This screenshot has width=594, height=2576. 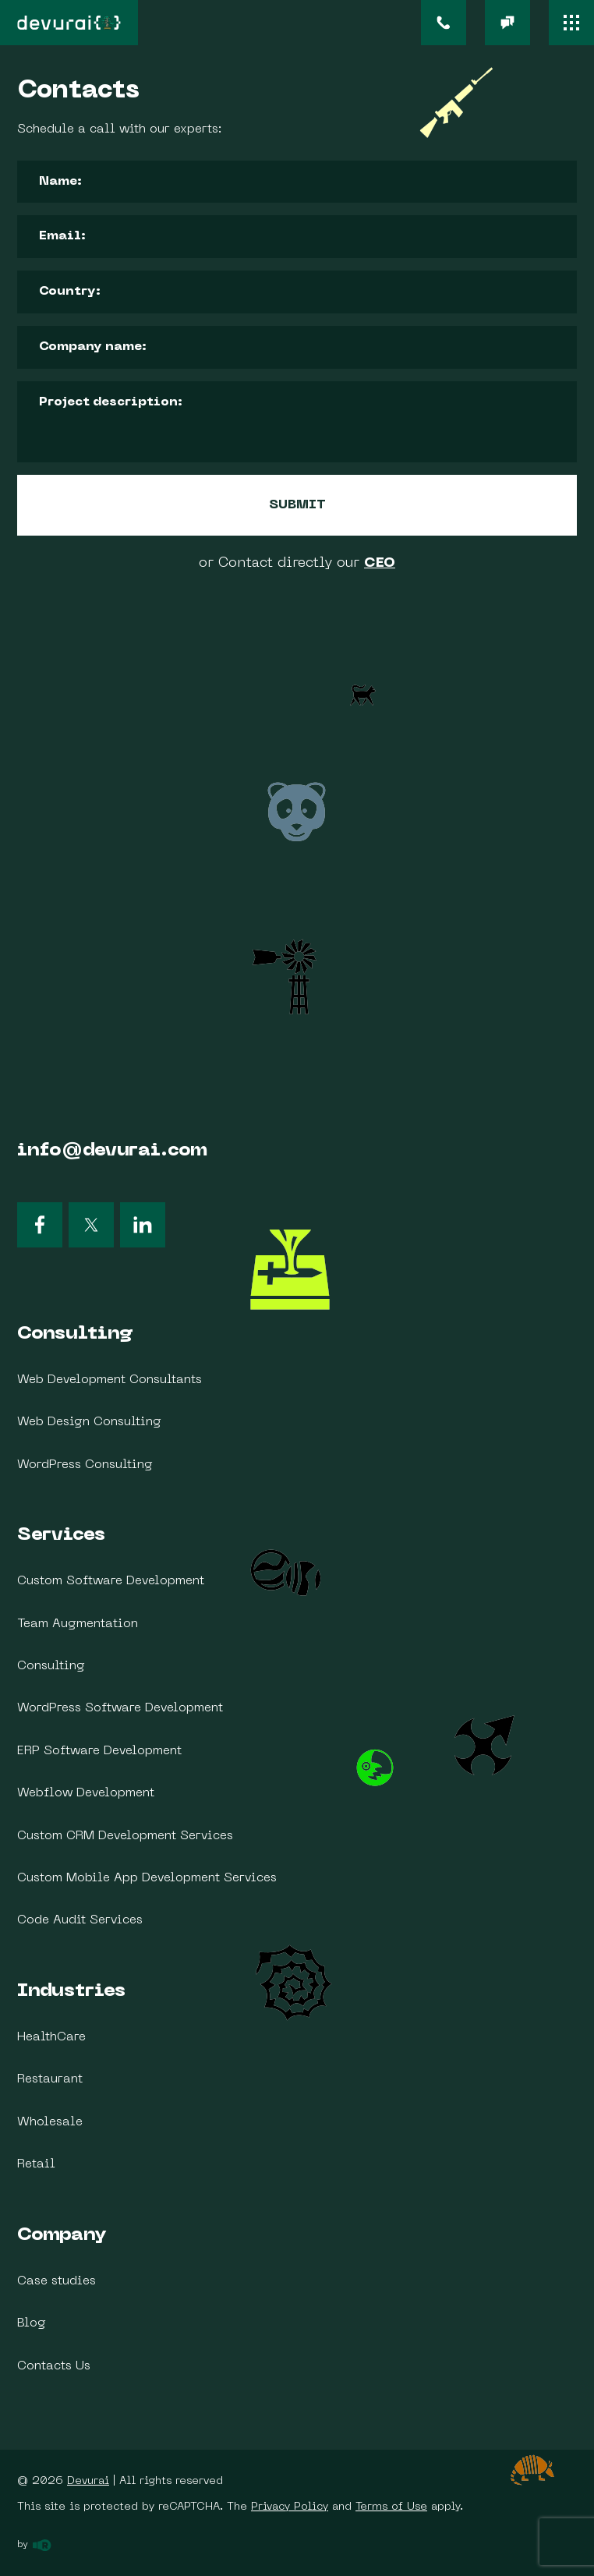 I want to click on select the FN FAL rifle weapon, so click(x=456, y=102).